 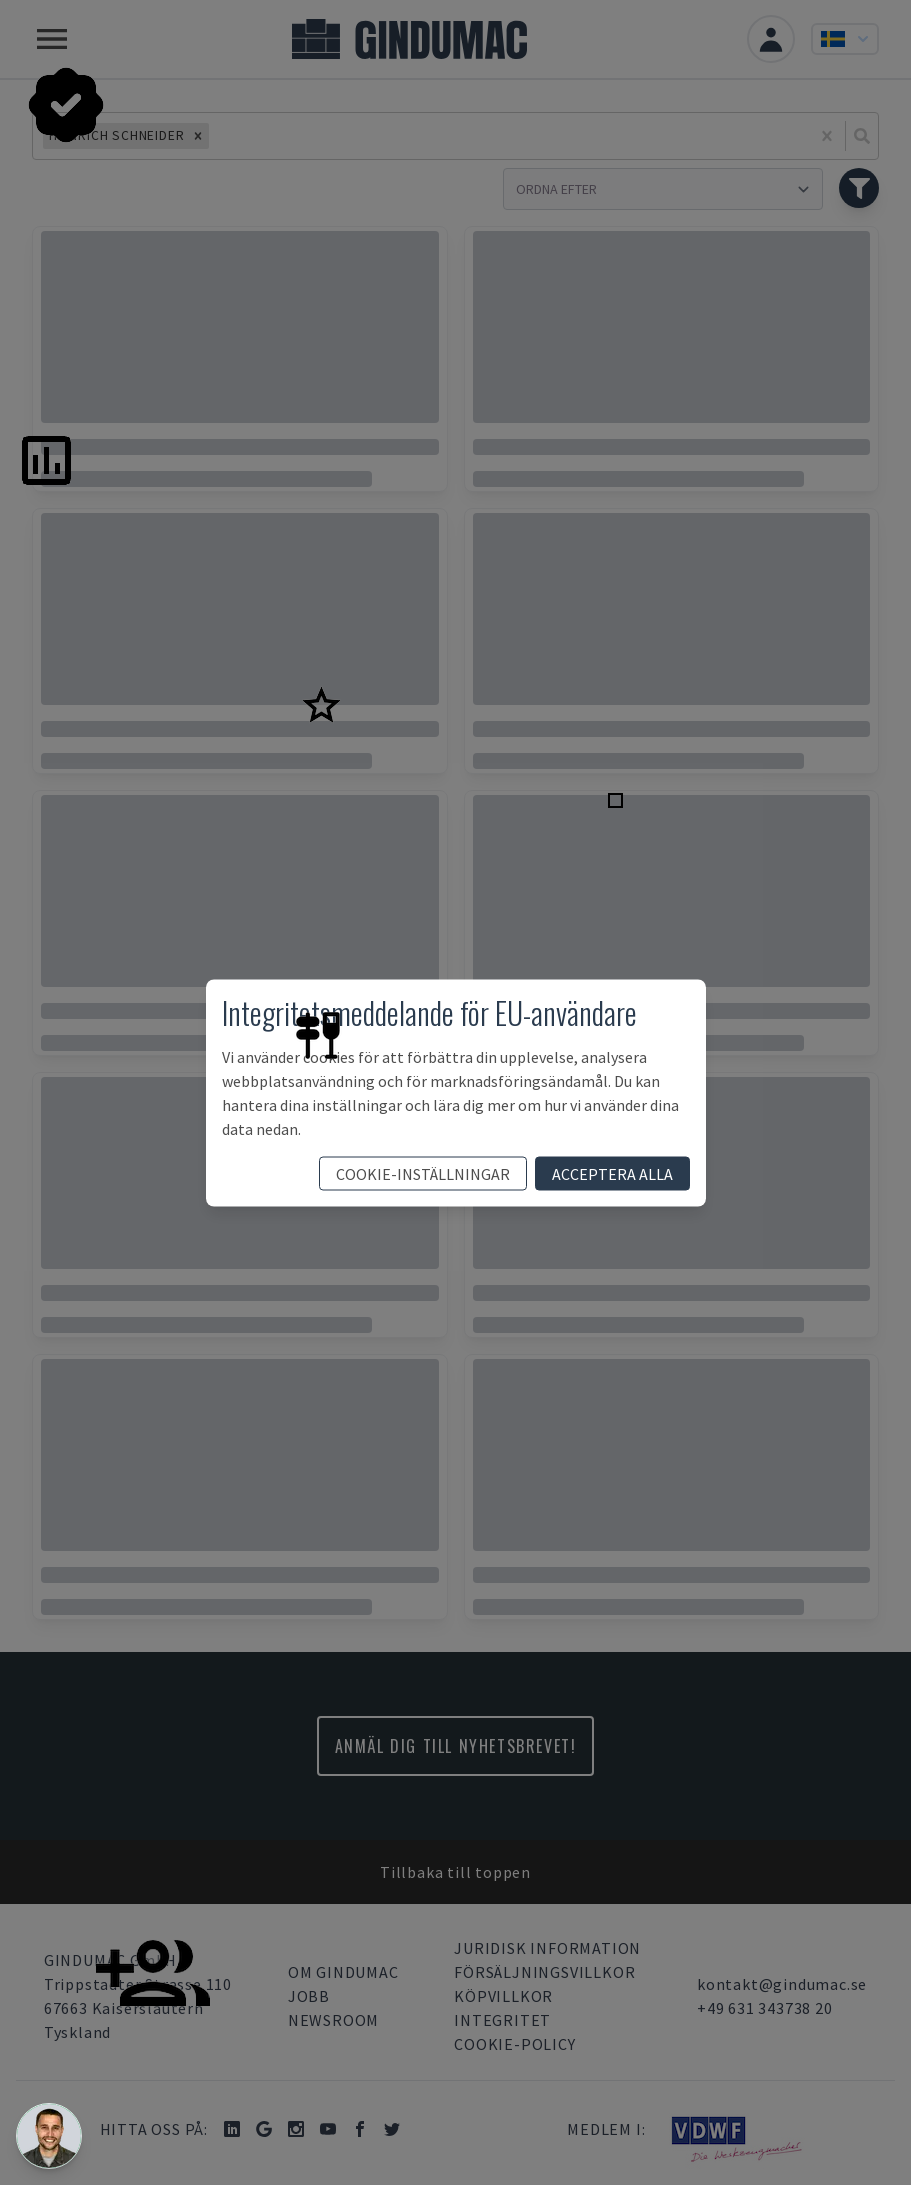 I want to click on verified account or official badge, so click(x=66, y=105).